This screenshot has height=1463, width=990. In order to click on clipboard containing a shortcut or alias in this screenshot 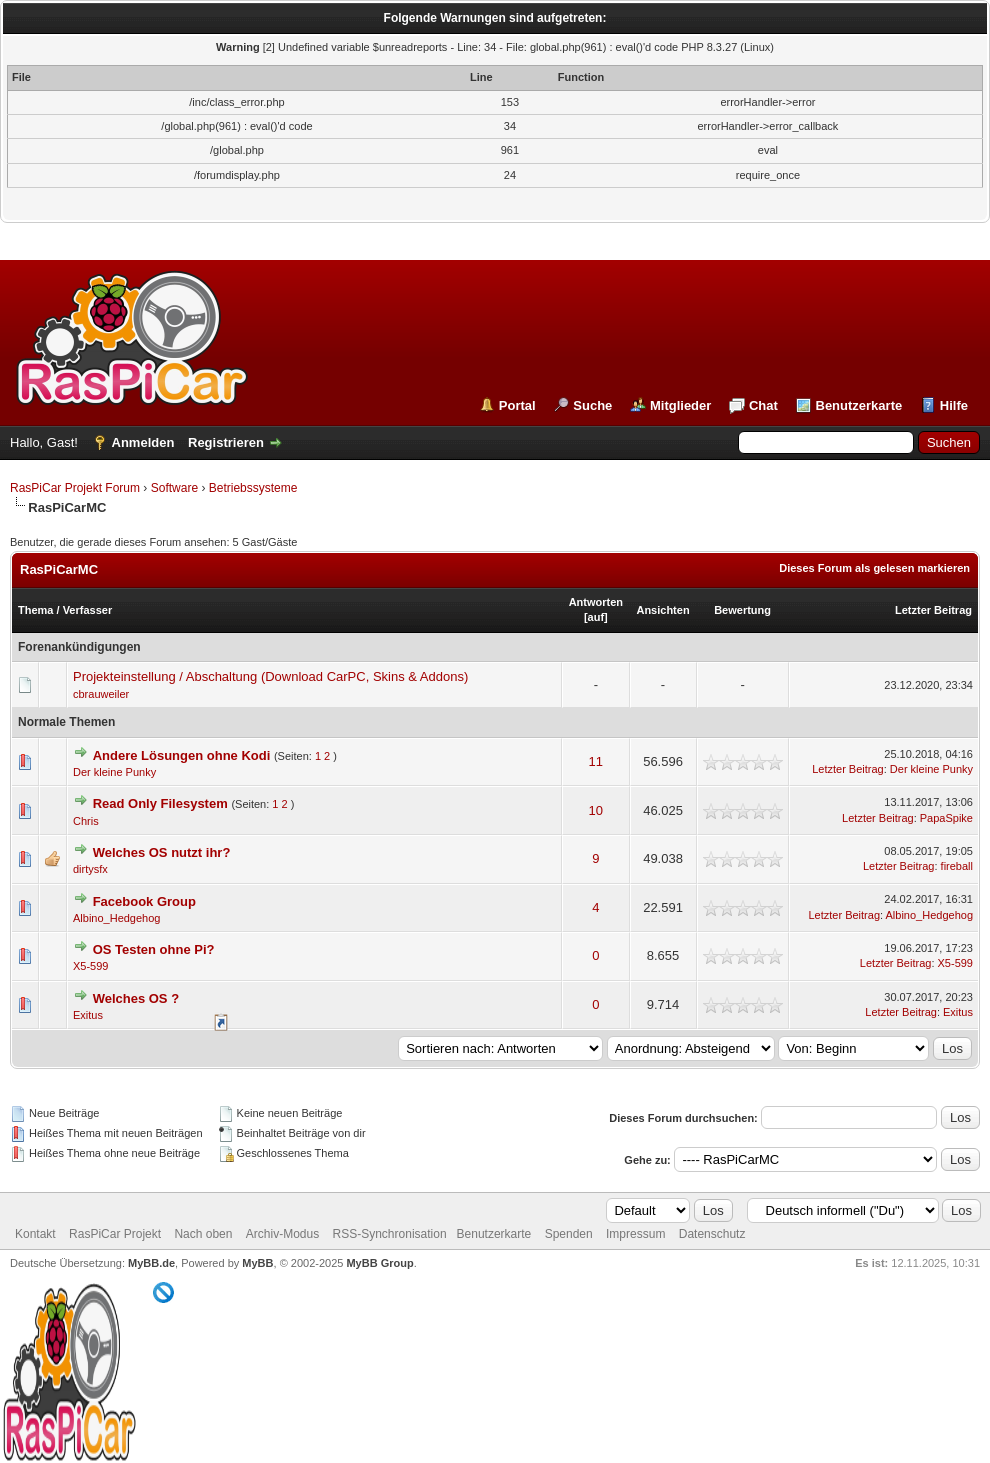, I will do `click(221, 1022)`.